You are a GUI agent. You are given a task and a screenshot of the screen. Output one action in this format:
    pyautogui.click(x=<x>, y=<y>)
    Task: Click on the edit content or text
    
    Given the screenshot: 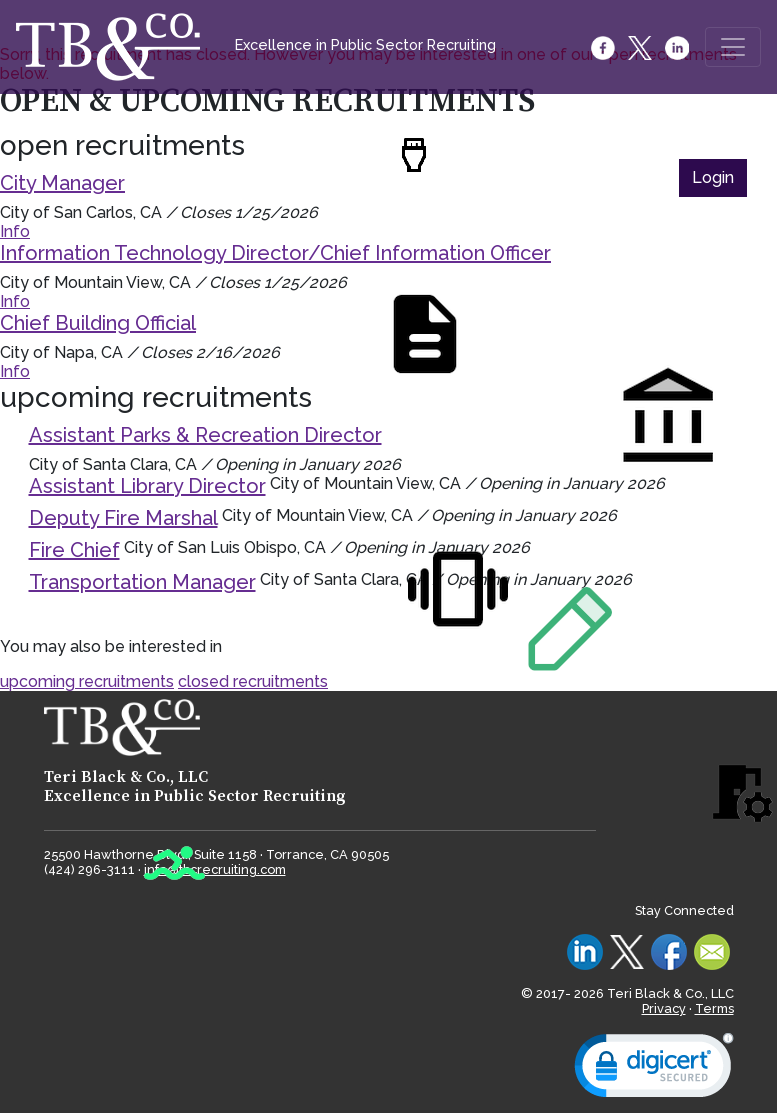 What is the action you would take?
    pyautogui.click(x=568, y=630)
    